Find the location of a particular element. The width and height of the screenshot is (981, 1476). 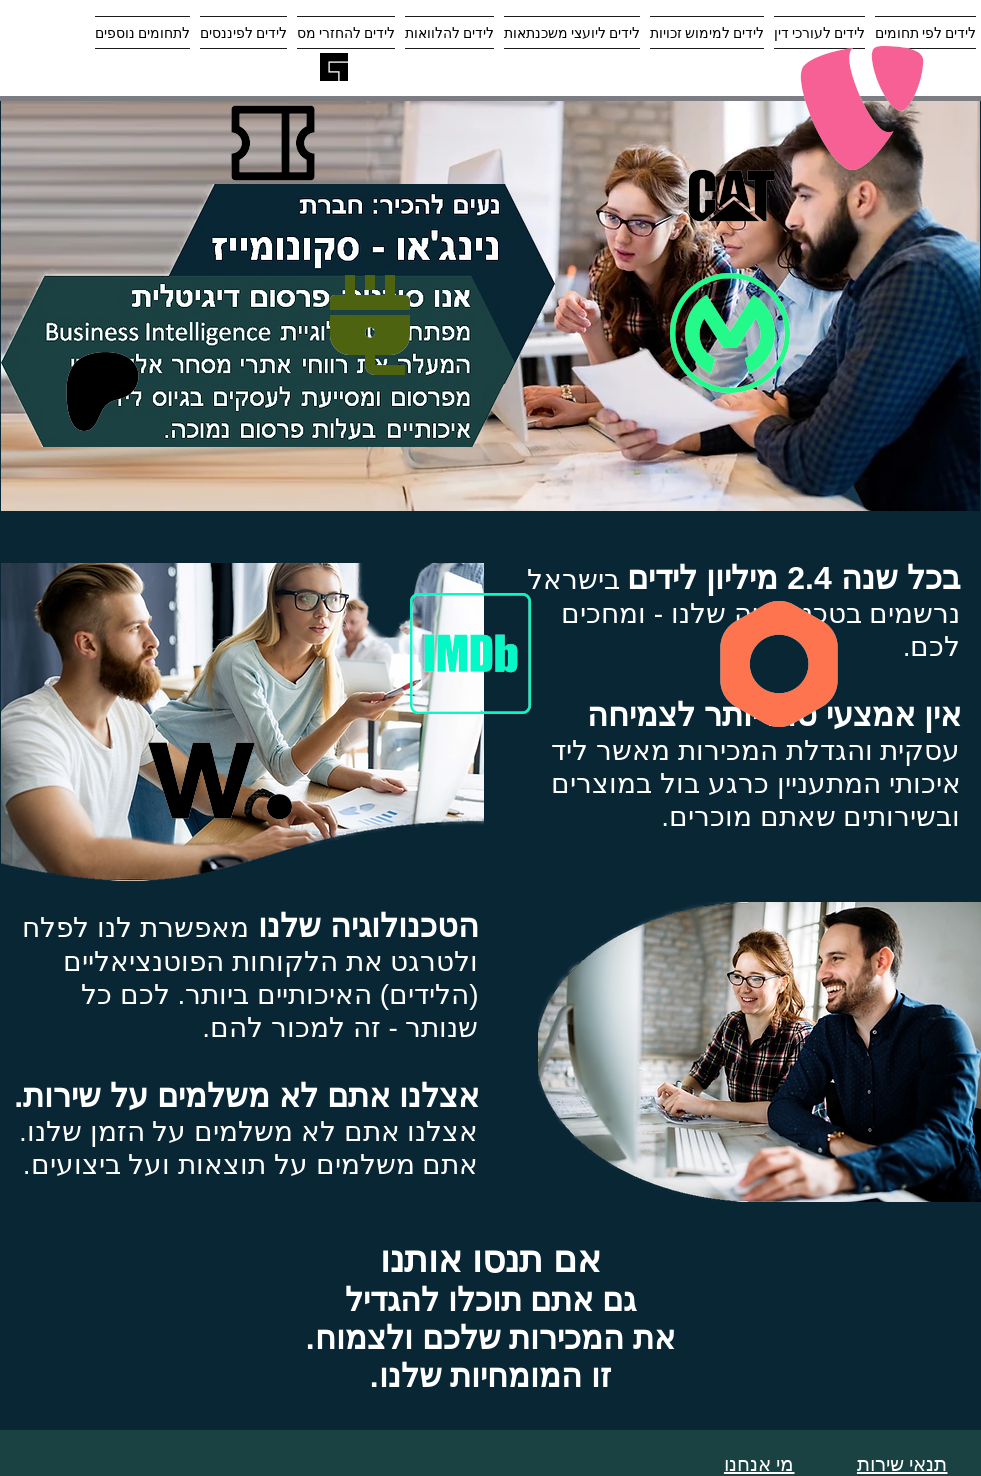

caterpillar inc. company logo is located at coordinates (731, 195).